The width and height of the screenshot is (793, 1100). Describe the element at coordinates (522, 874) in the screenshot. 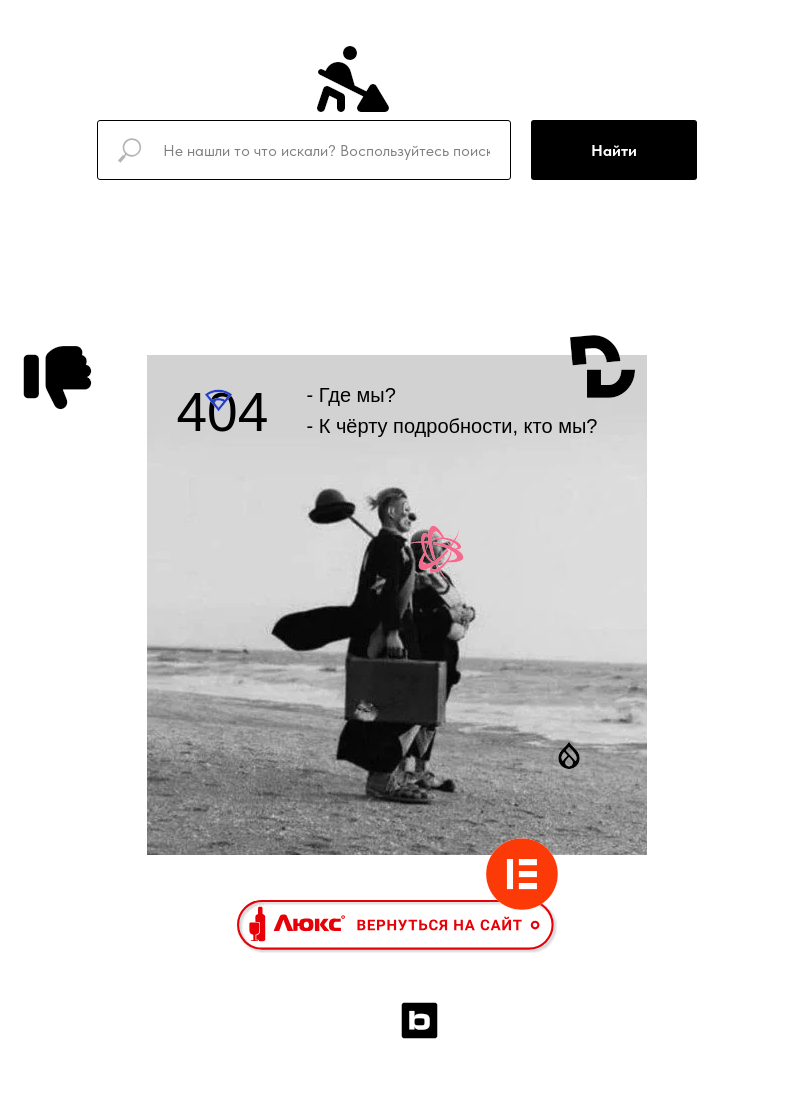

I see `elementor website builder logo` at that location.